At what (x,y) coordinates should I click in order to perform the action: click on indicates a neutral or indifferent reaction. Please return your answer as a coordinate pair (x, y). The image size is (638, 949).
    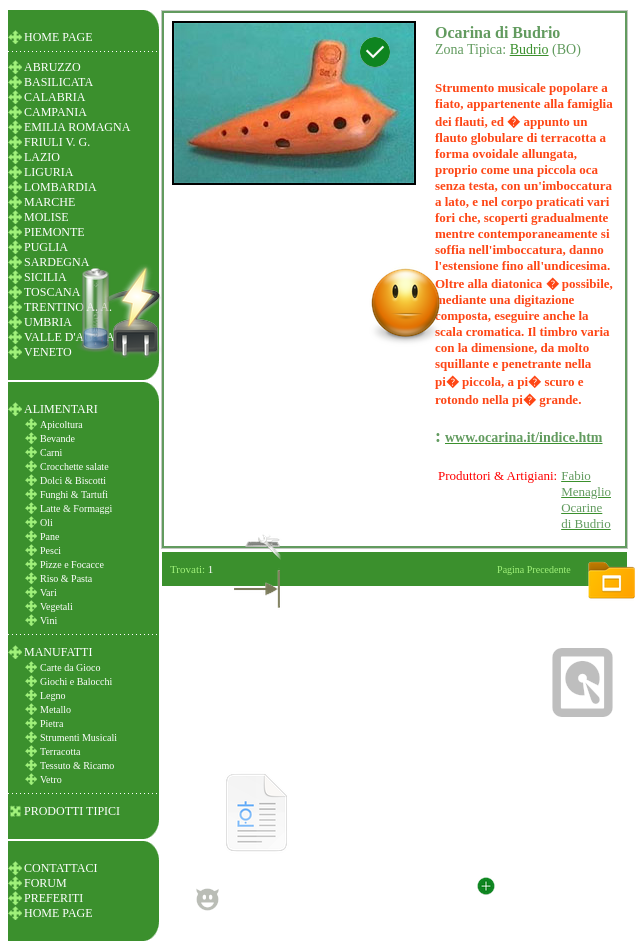
    Looking at the image, I should click on (406, 306).